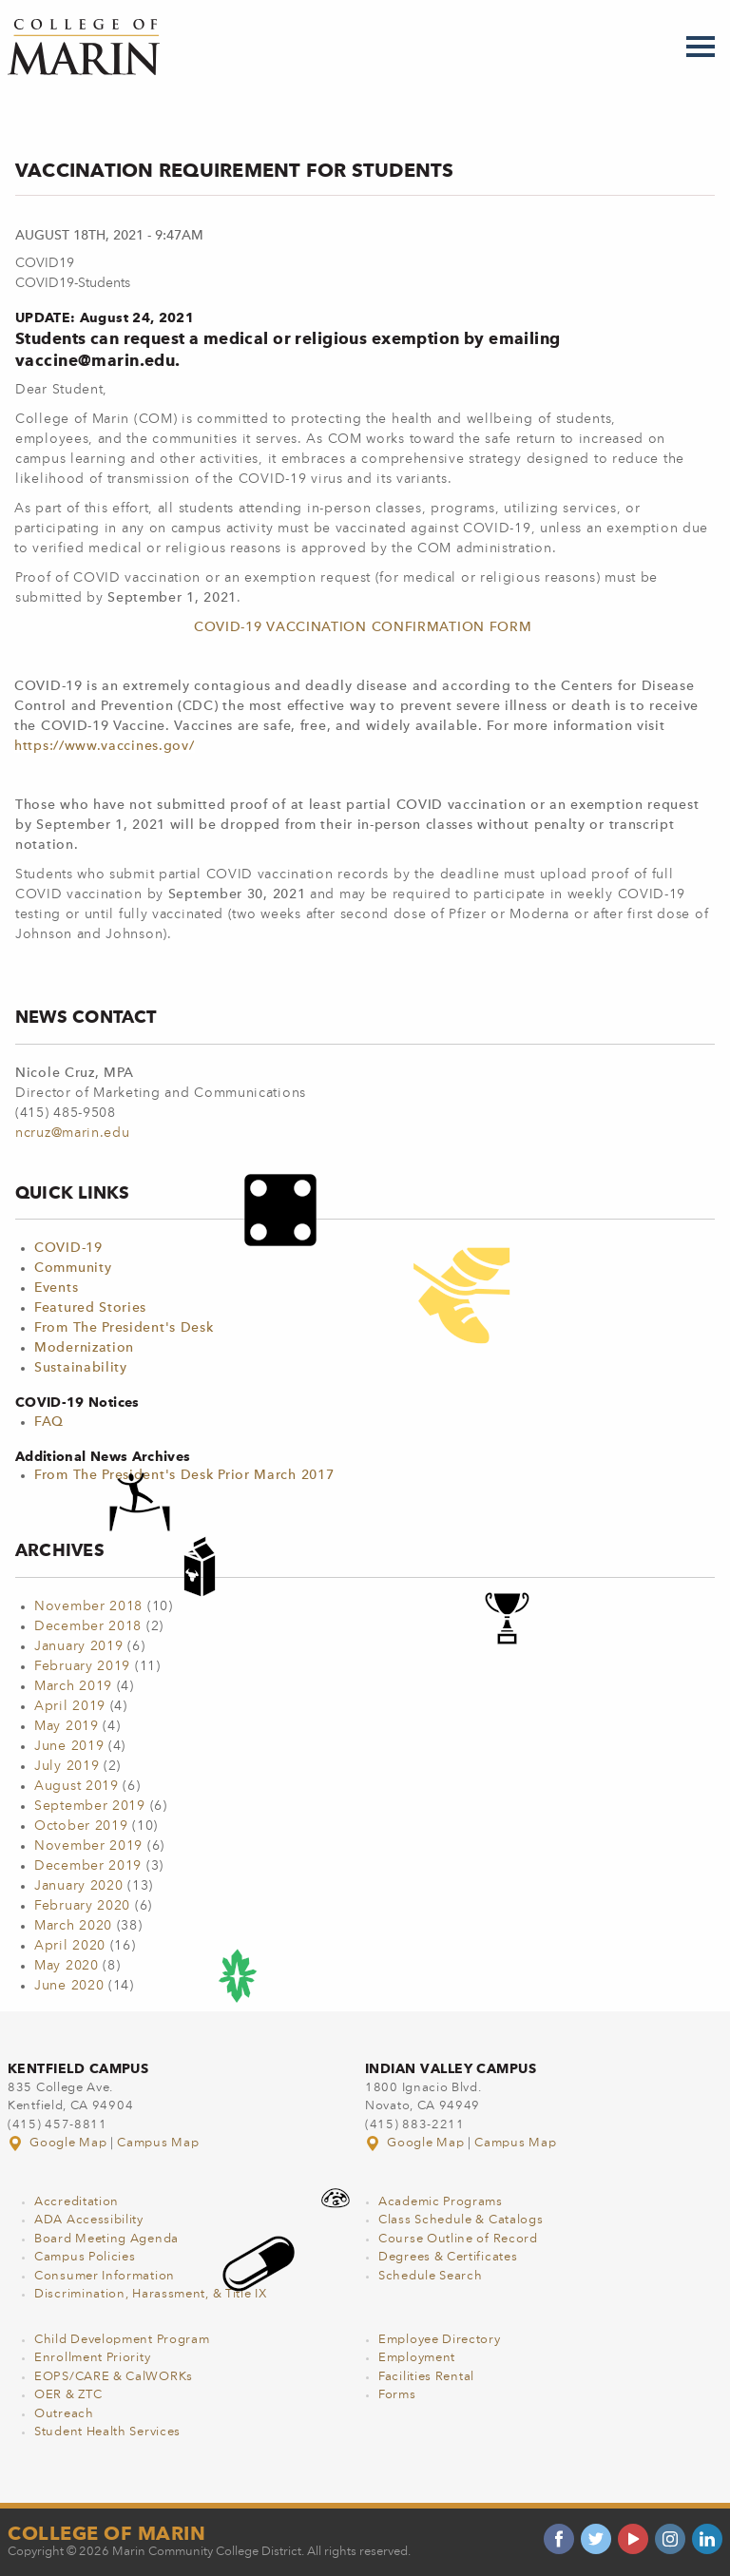 The width and height of the screenshot is (730, 2576). What do you see at coordinates (280, 1210) in the screenshot?
I see `roll the dice or randomize` at bounding box center [280, 1210].